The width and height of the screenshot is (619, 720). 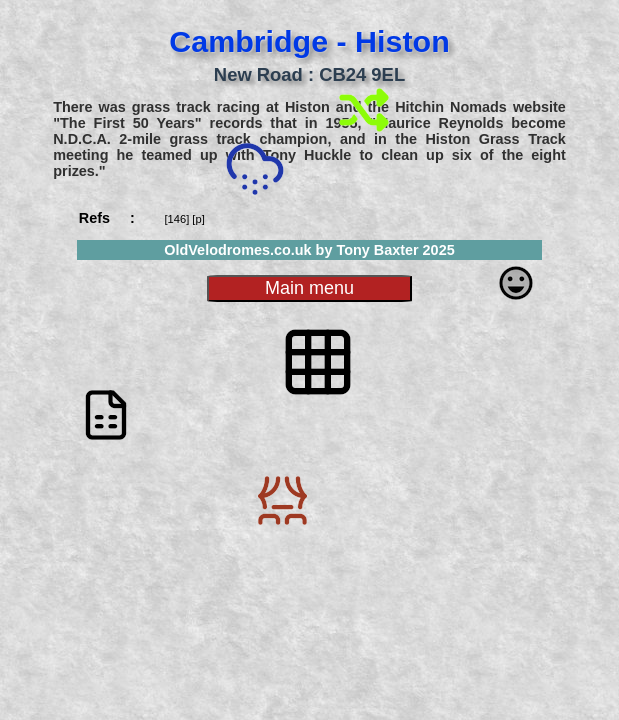 What do you see at coordinates (318, 362) in the screenshot?
I see `switch to grid view layout` at bounding box center [318, 362].